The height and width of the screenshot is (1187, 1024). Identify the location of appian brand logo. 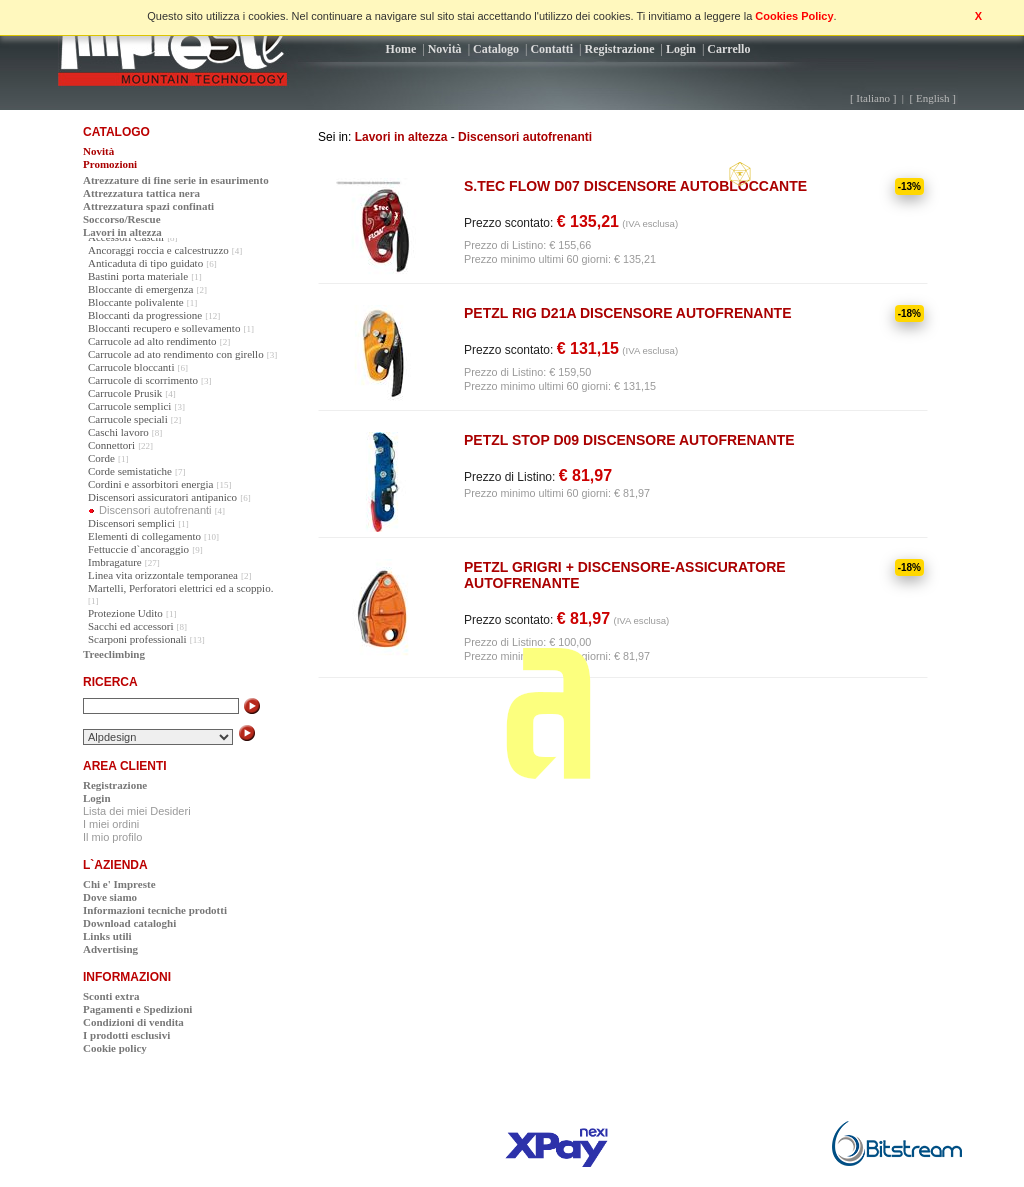
(548, 713).